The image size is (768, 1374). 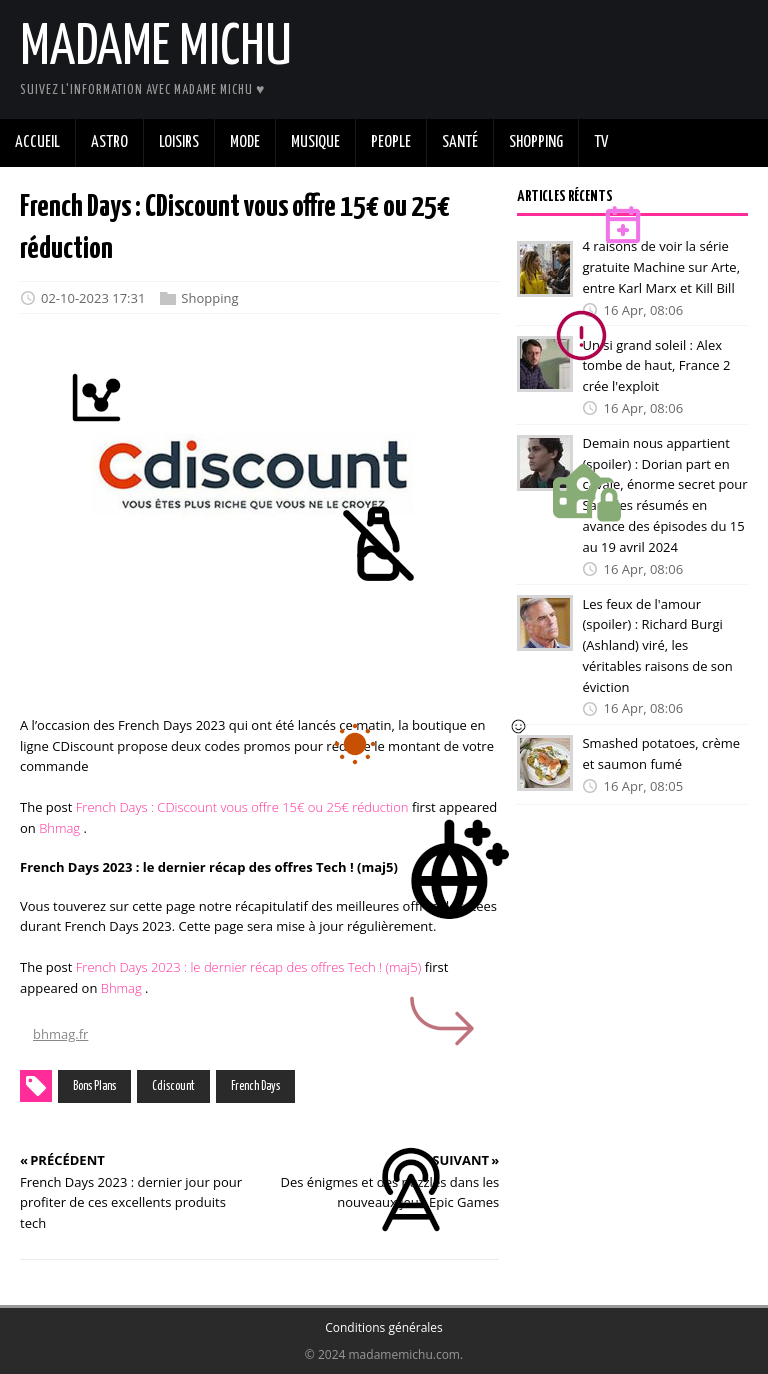 What do you see at coordinates (378, 545) in the screenshot?
I see `indicates bottles are not permitted` at bounding box center [378, 545].